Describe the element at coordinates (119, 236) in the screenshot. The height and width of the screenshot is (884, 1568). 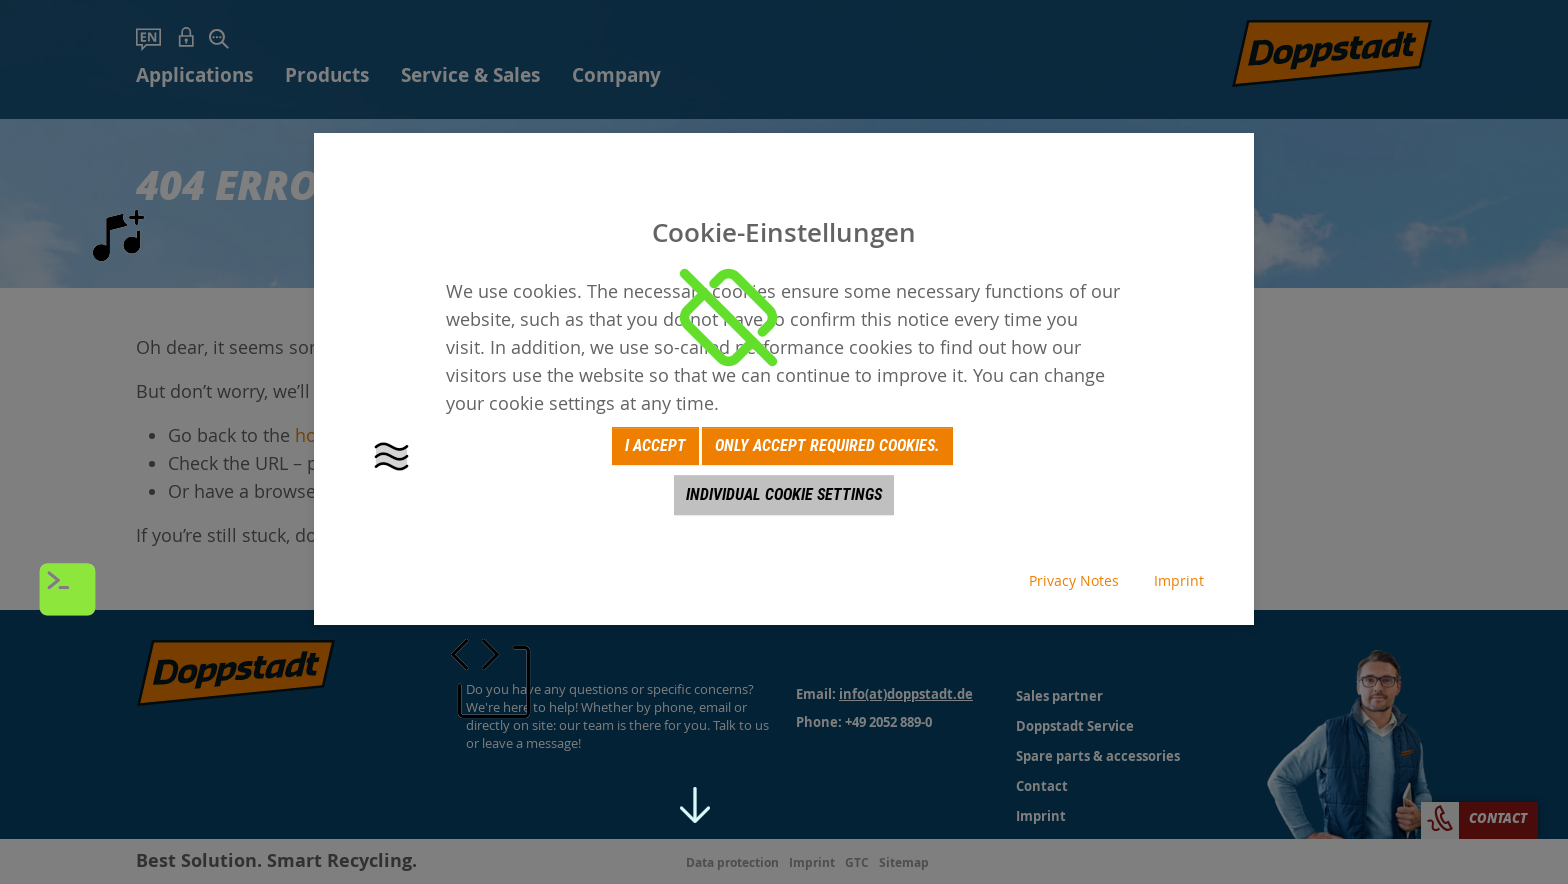
I see `add a new song to your library` at that location.